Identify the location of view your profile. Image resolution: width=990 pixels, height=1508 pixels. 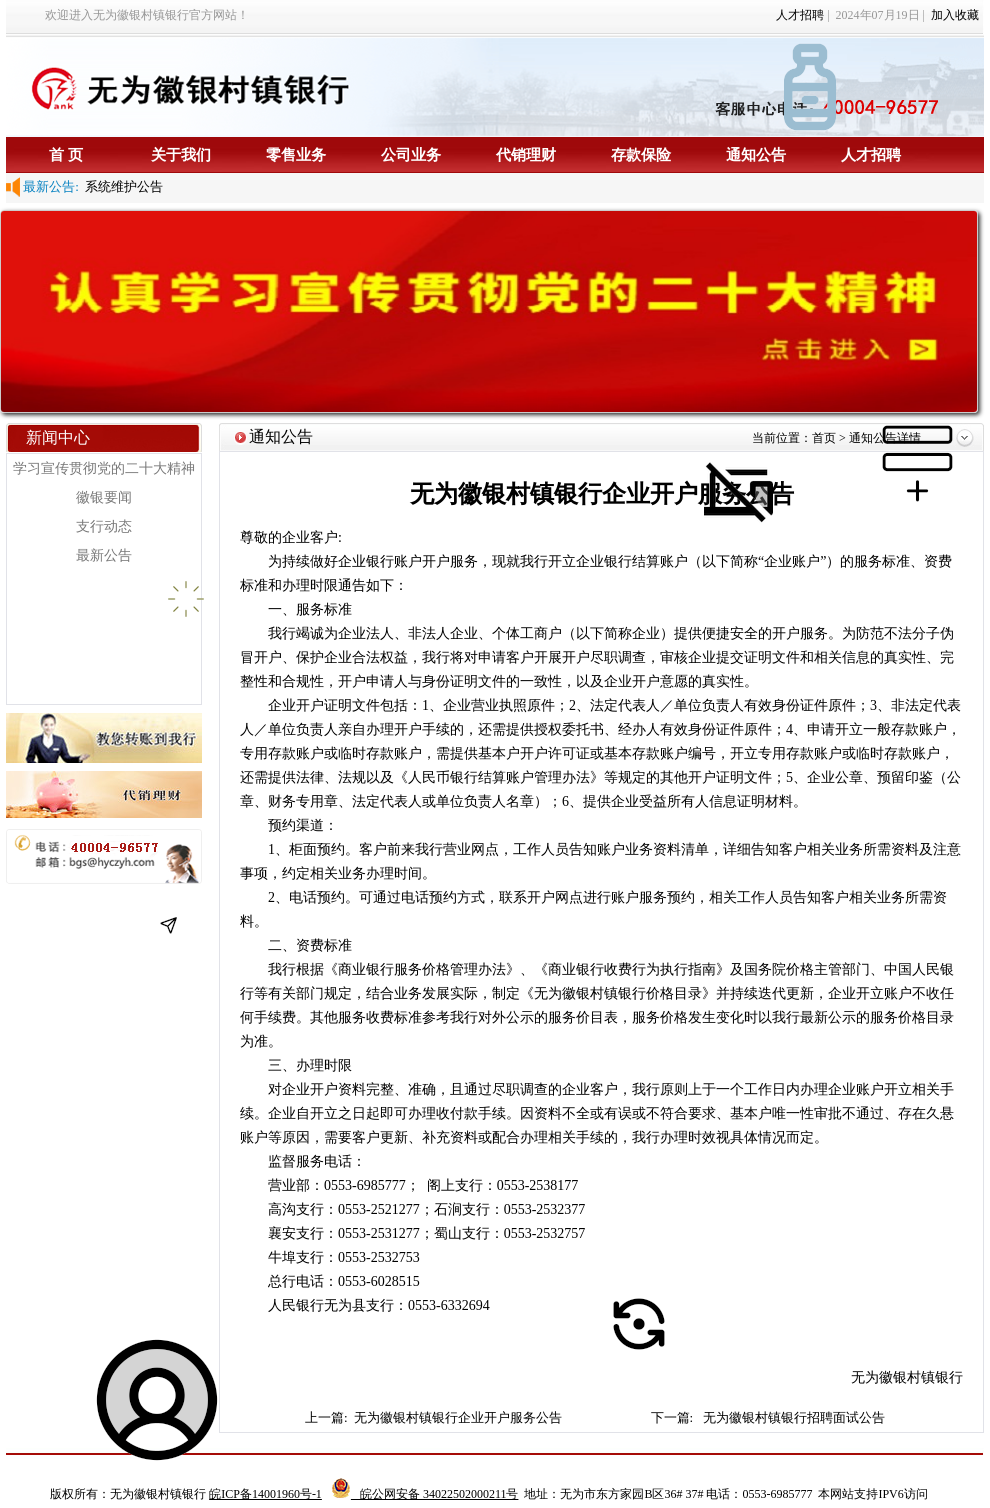
(157, 1400).